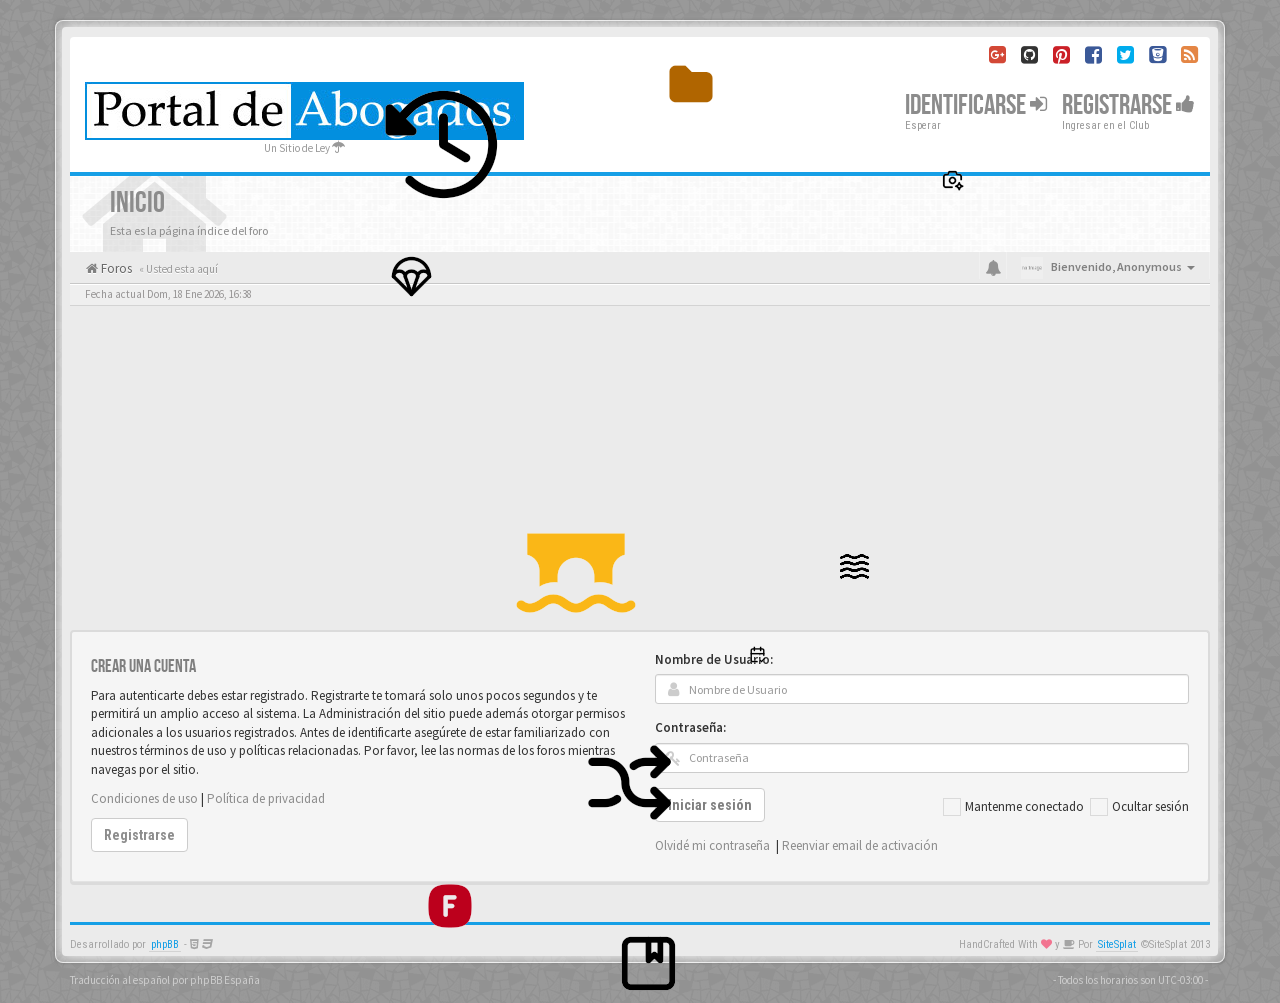 The image size is (1280, 1003). I want to click on access emergency or backup support options, so click(411, 276).